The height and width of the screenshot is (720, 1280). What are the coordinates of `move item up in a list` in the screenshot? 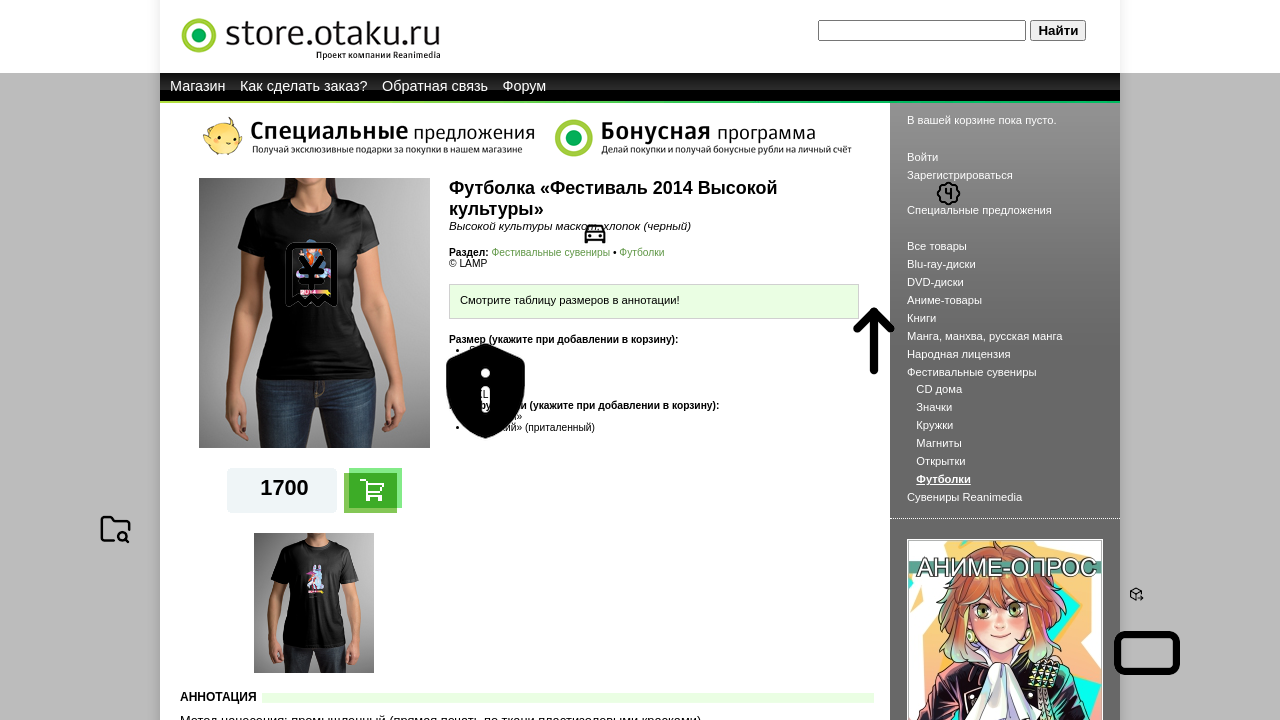 It's located at (874, 341).